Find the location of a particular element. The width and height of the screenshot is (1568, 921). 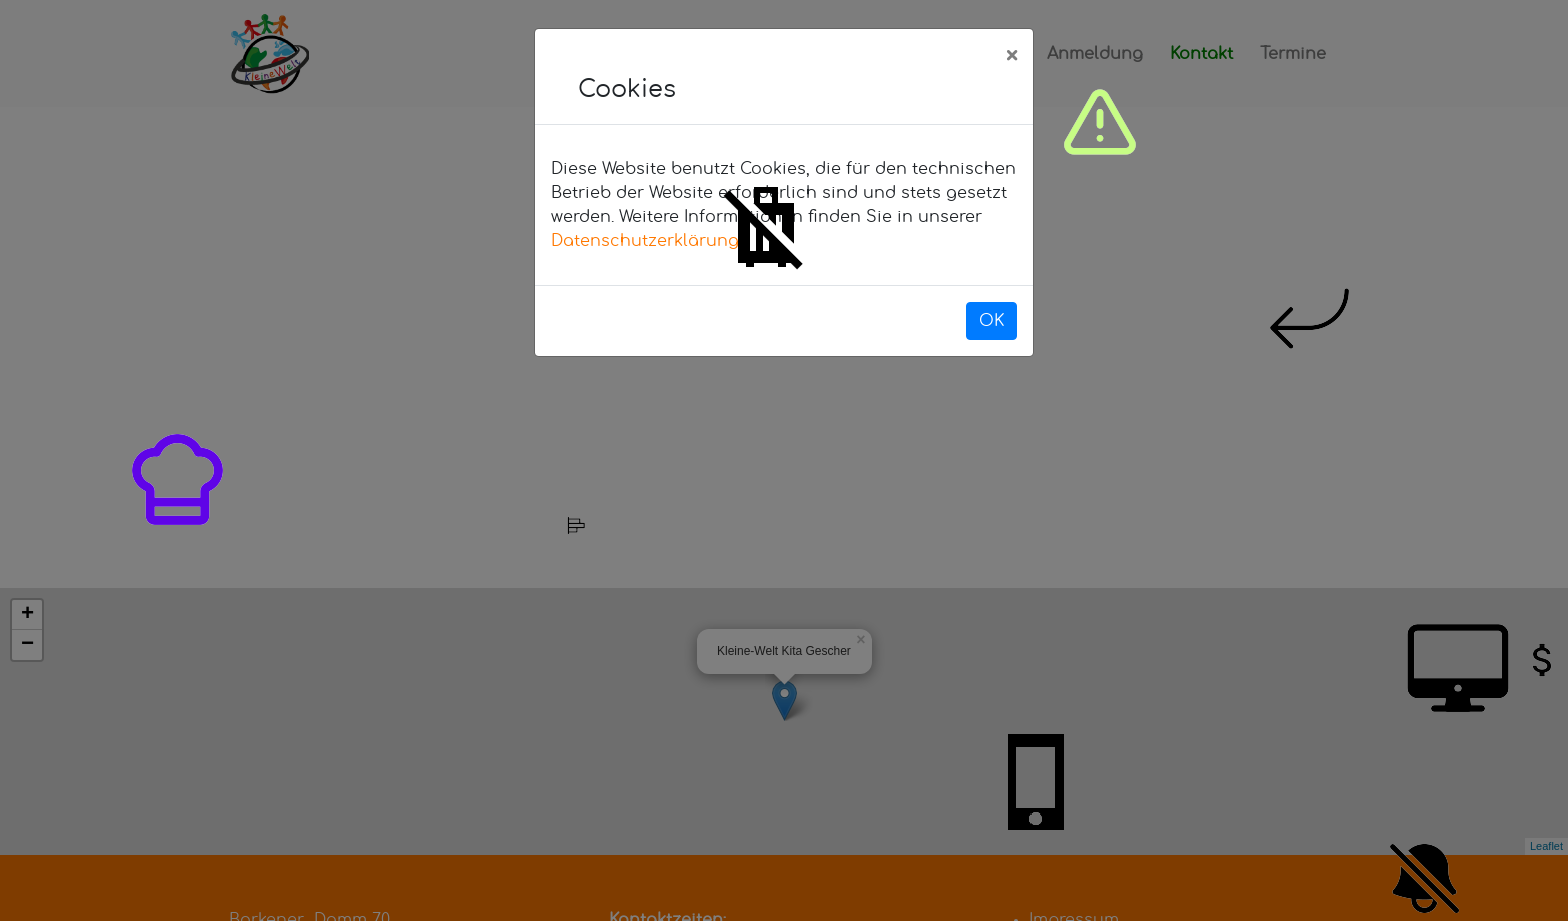

indicates mobile device or smartphone is located at coordinates (1038, 782).